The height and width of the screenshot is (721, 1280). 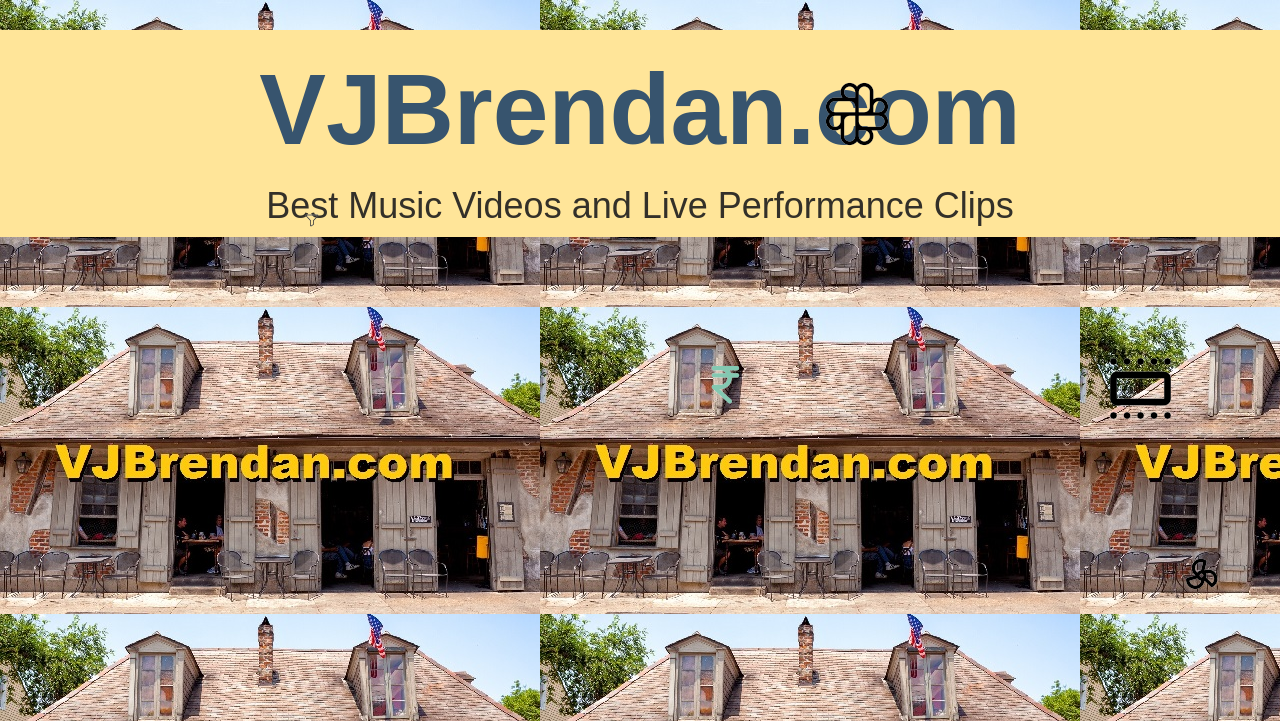 What do you see at coordinates (724, 384) in the screenshot?
I see `view price in Indian rupees` at bounding box center [724, 384].